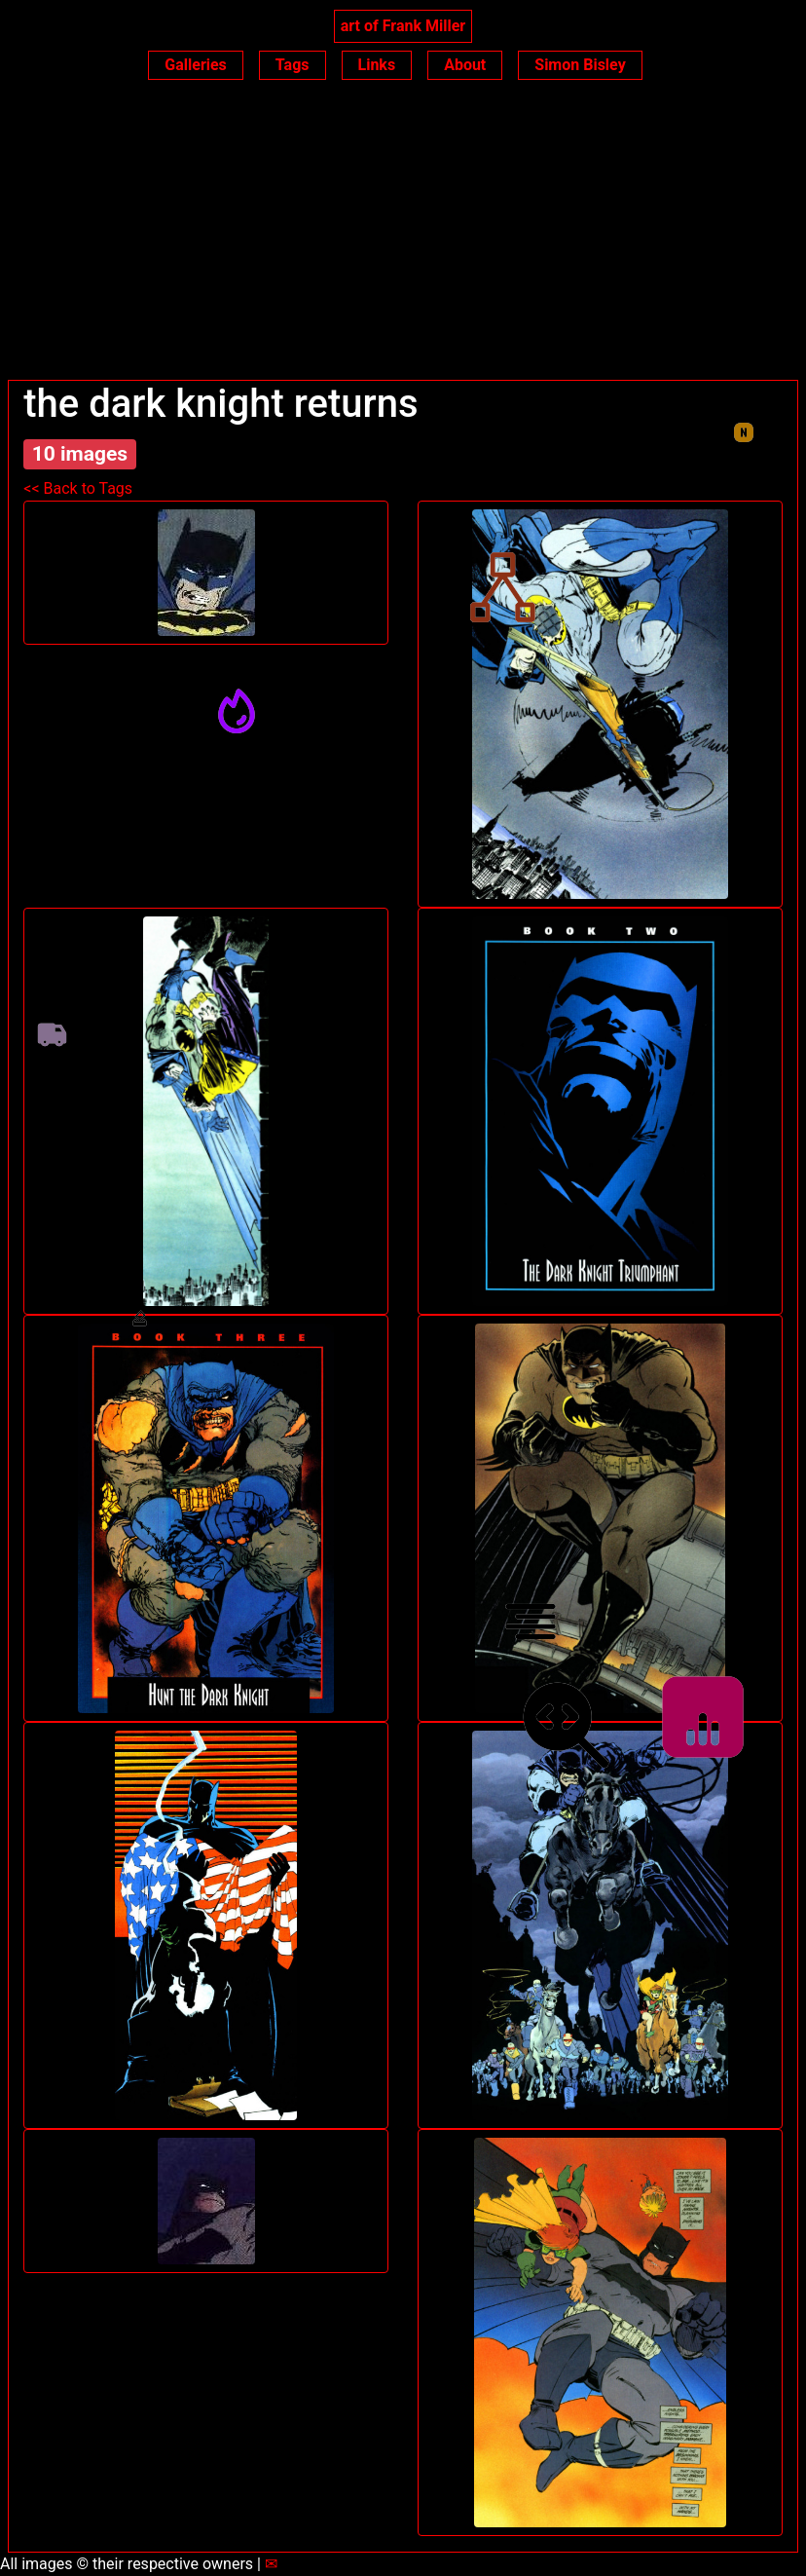  I want to click on view subtype hierarchy in code editor, so click(505, 587).